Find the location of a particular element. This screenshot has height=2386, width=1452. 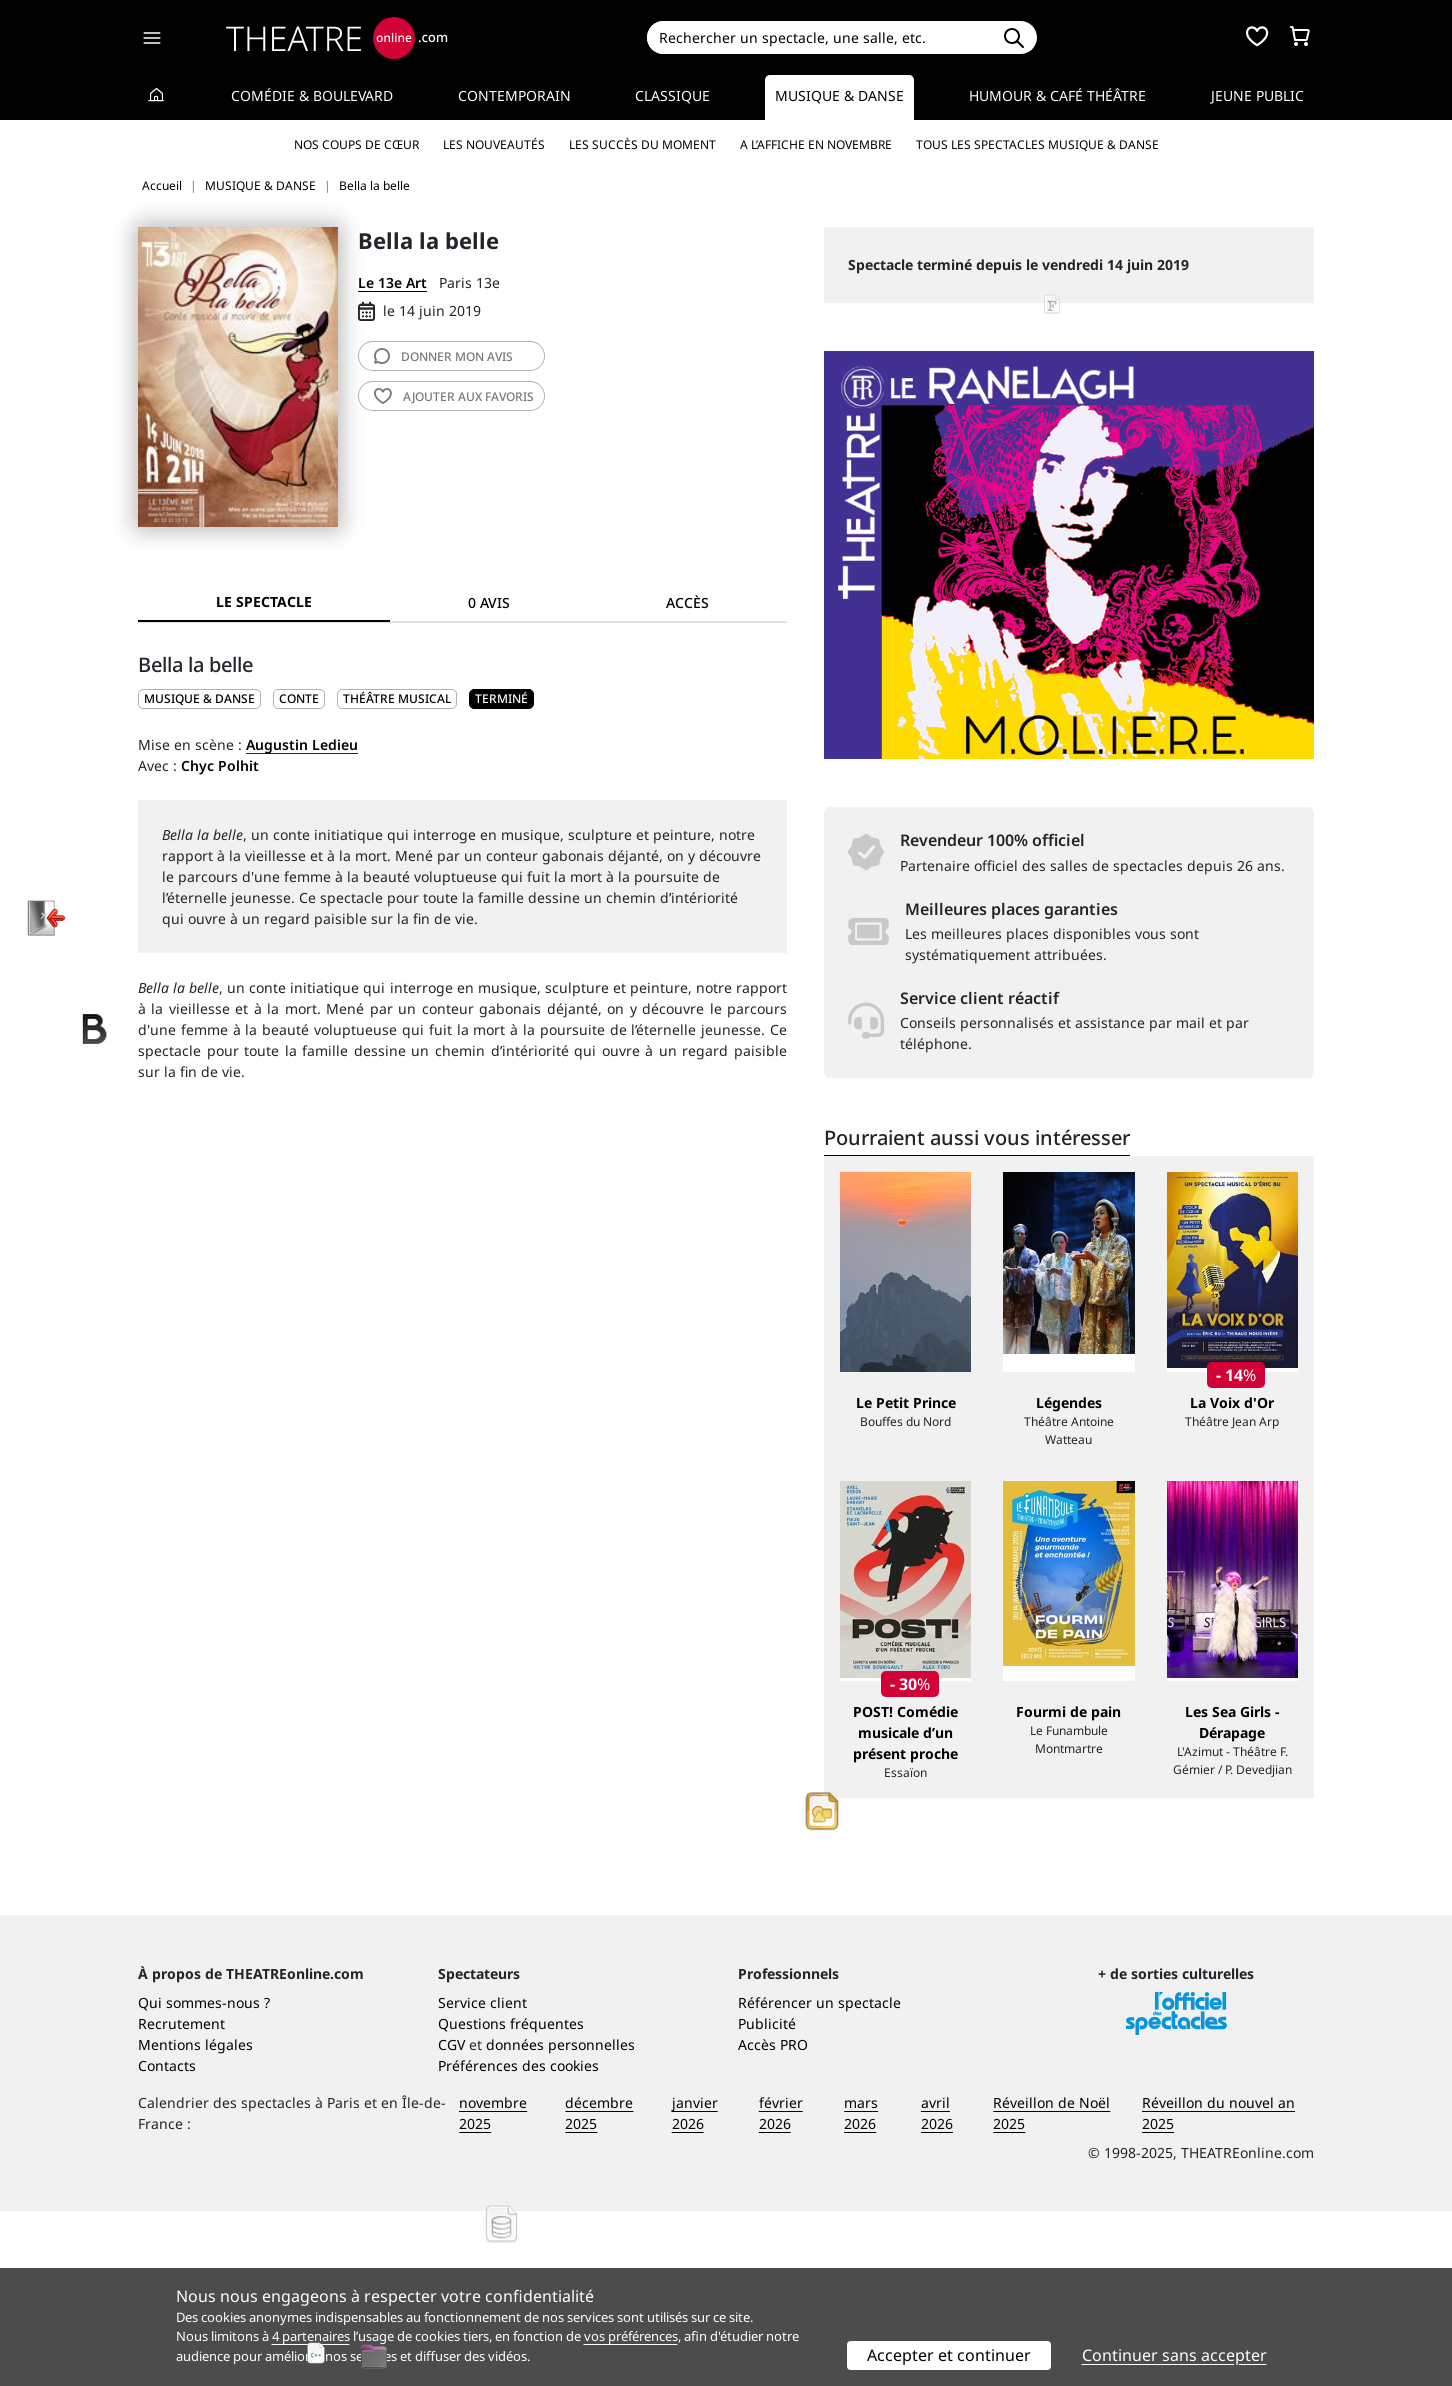

apply bold formatting to selected text is located at coordinates (94, 1029).